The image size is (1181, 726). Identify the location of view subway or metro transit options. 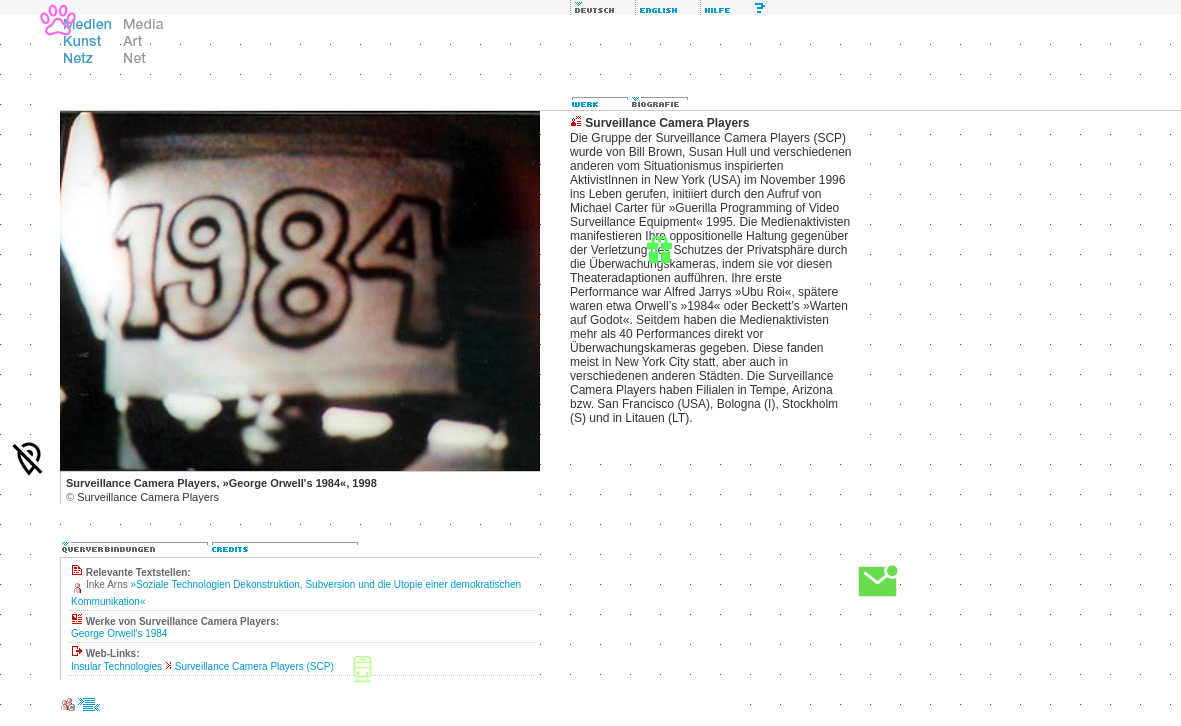
(362, 669).